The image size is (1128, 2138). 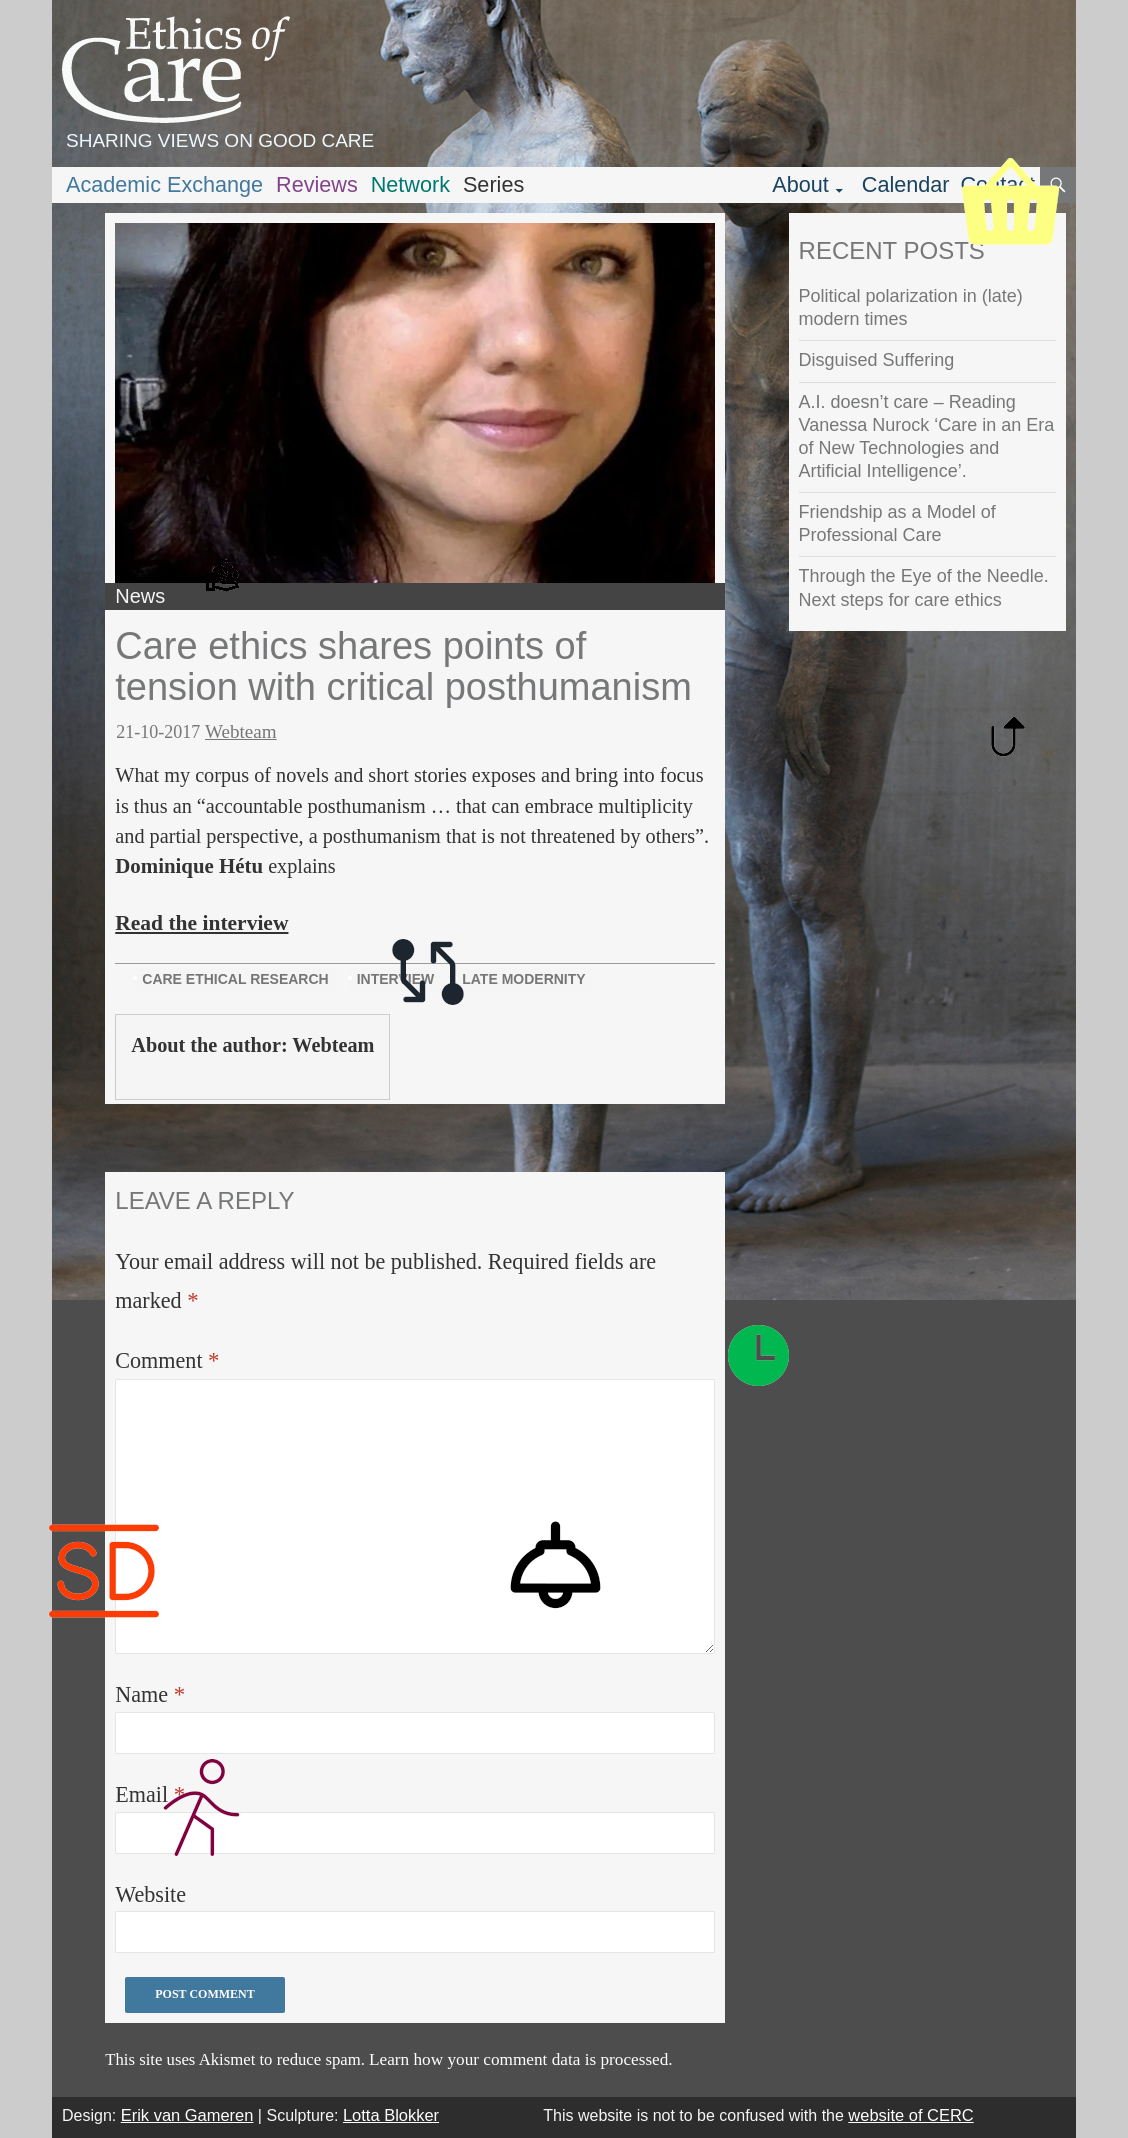 I want to click on view your shopping basket, so click(x=1010, y=206).